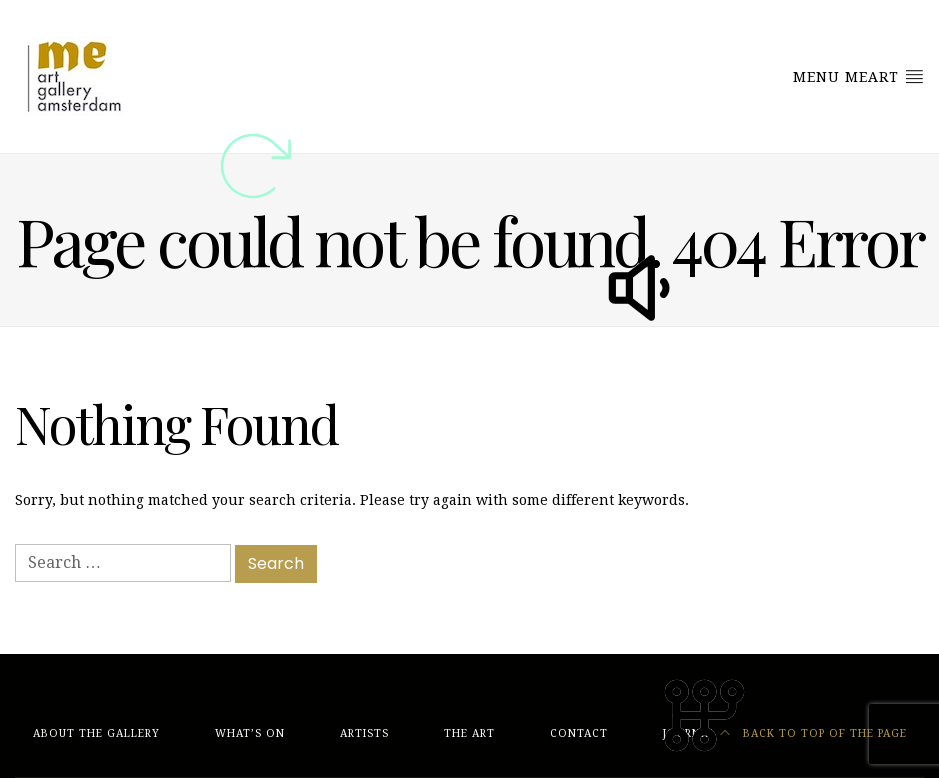  Describe the element at coordinates (644, 288) in the screenshot. I see `volume set to low` at that location.